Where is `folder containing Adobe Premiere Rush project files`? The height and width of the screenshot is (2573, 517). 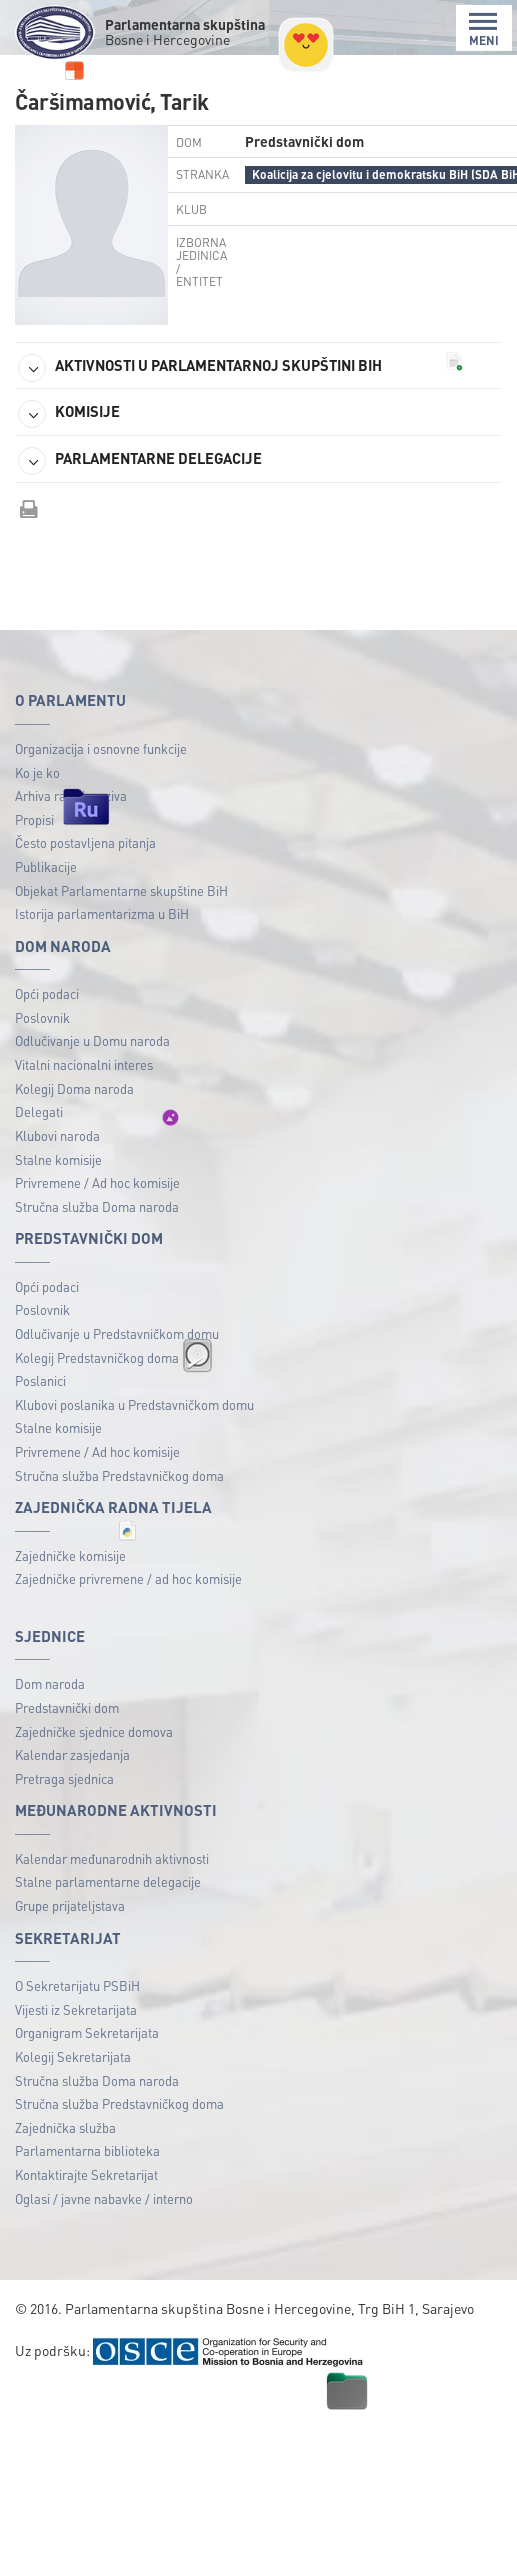
folder containing Adobe Premiere Rush project files is located at coordinates (86, 808).